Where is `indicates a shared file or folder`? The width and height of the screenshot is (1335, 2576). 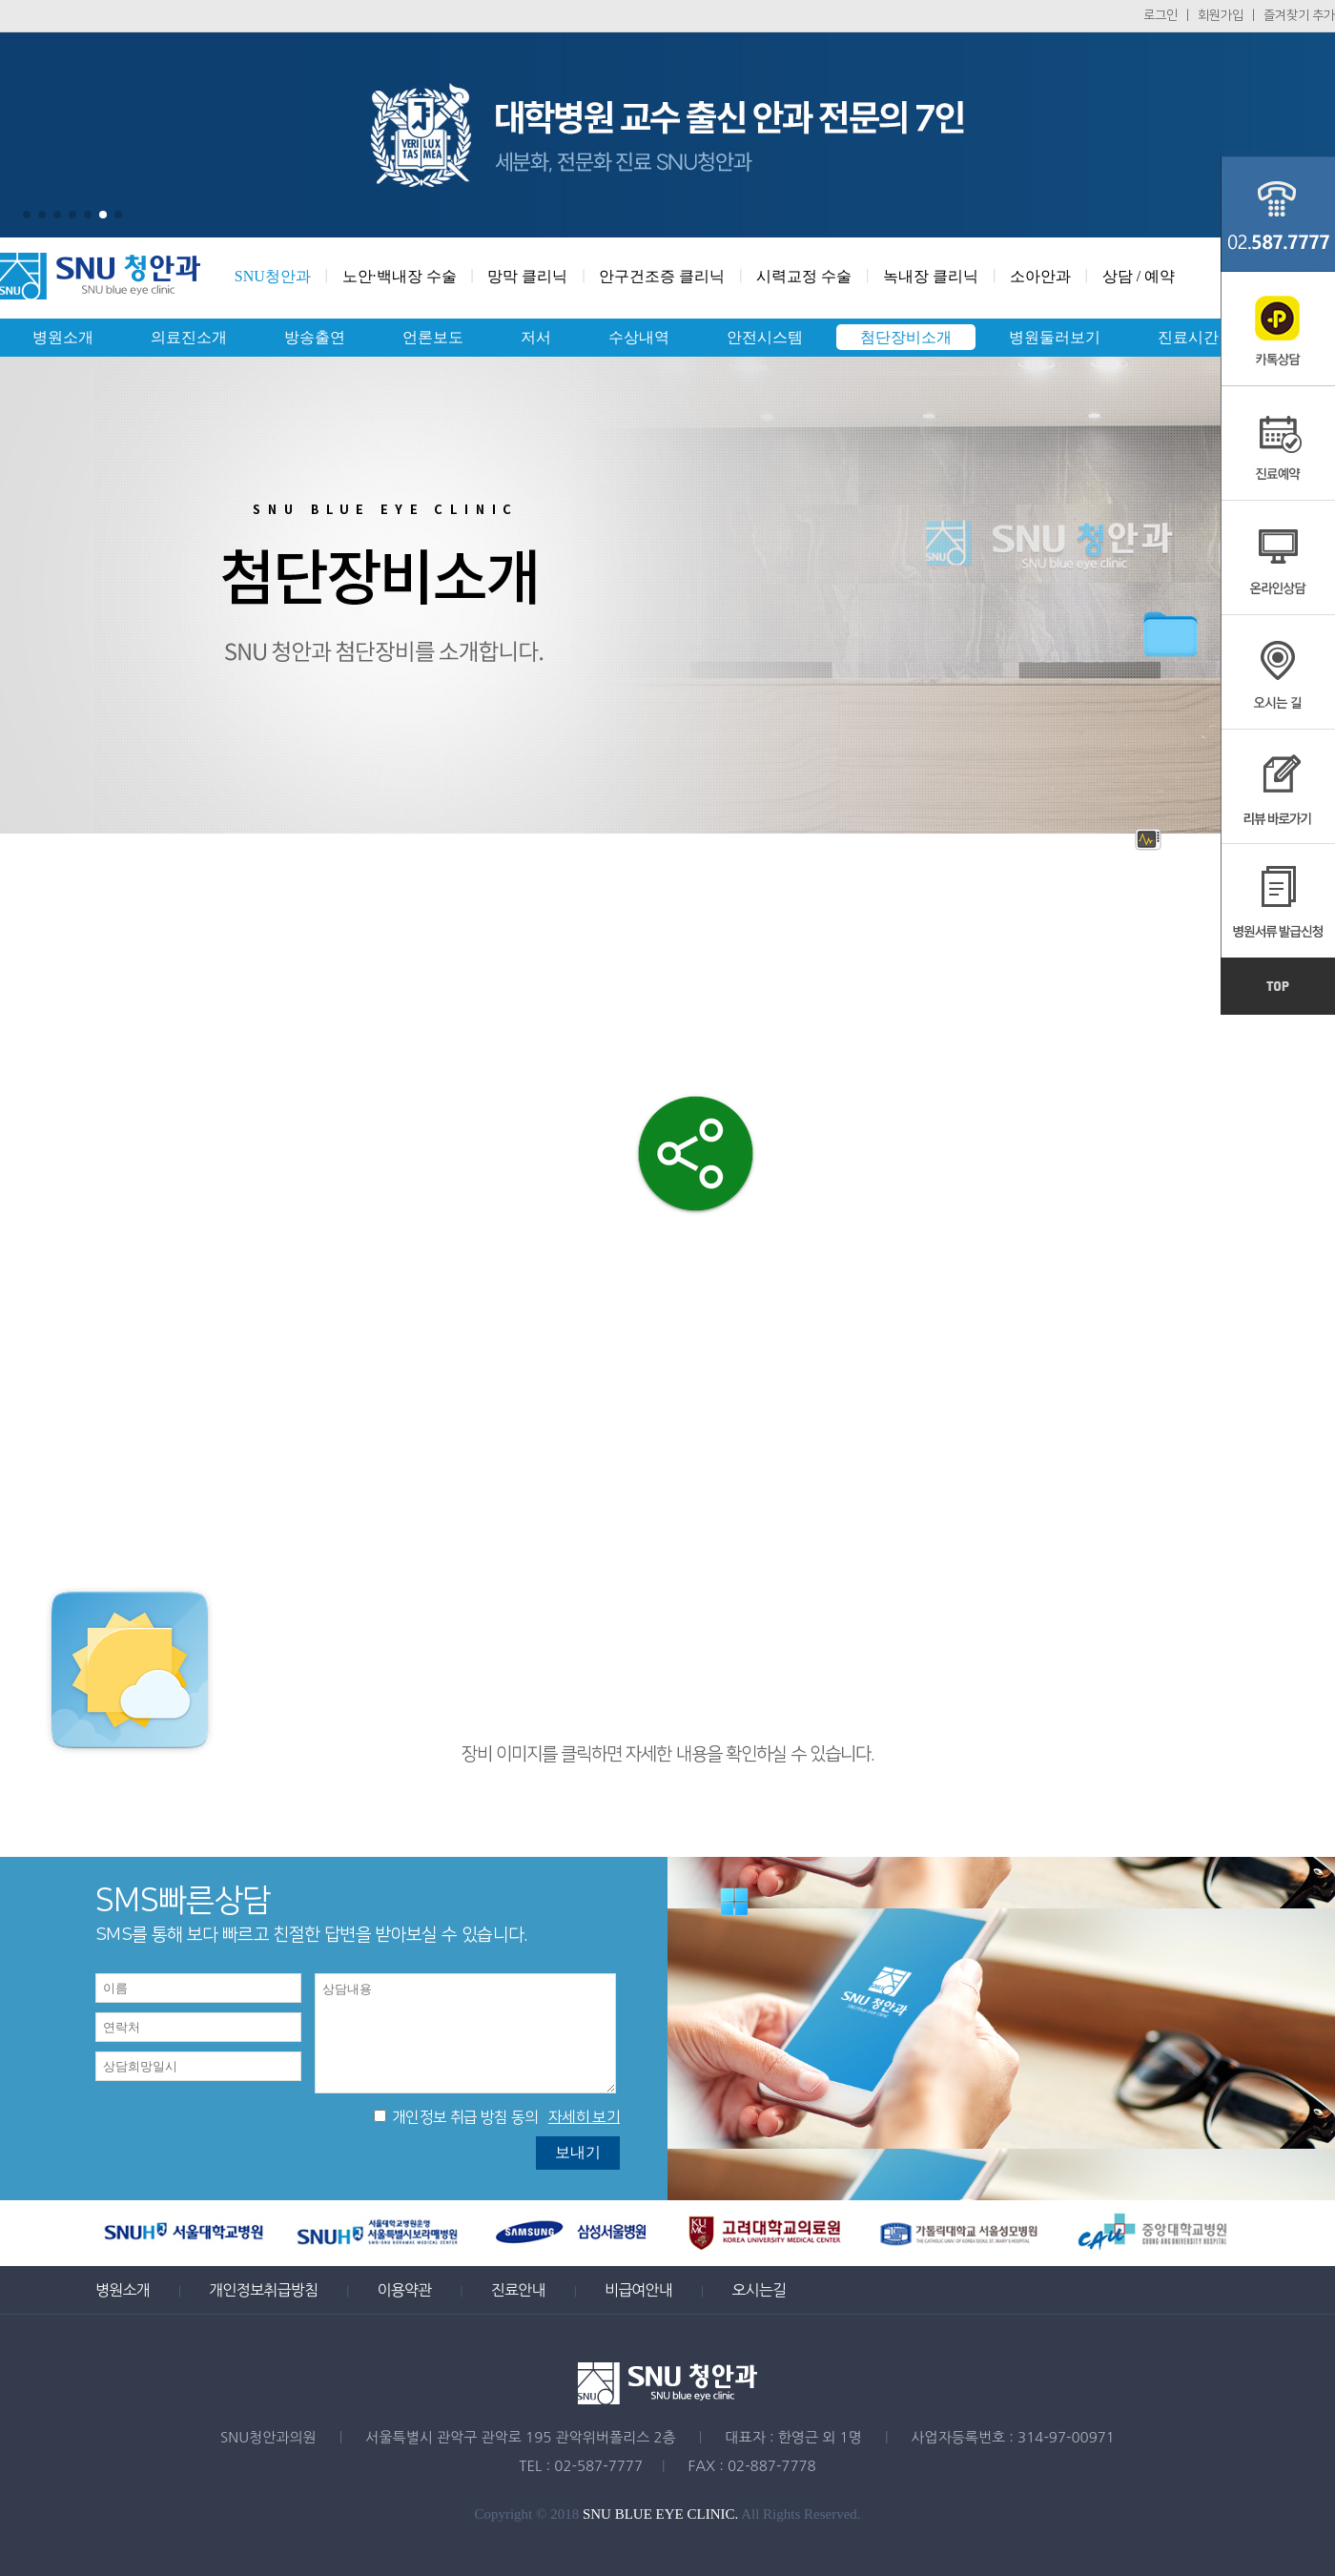 indicates a shared file or folder is located at coordinates (695, 1153).